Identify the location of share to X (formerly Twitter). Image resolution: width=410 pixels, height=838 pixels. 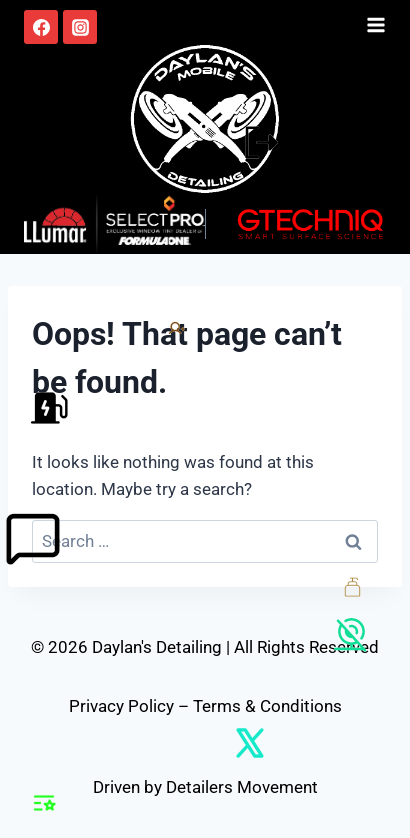
(250, 743).